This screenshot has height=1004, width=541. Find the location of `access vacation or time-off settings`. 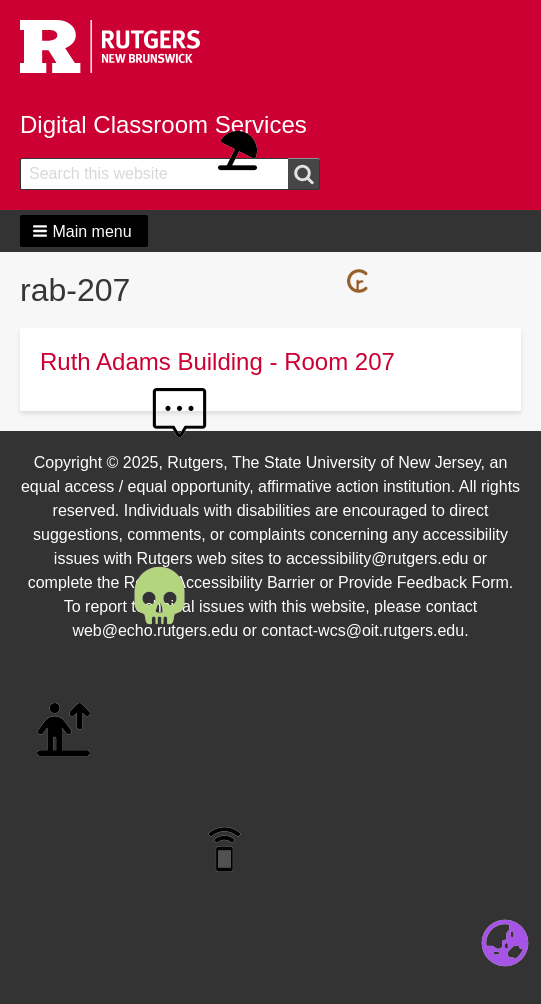

access vacation or time-off settings is located at coordinates (237, 150).